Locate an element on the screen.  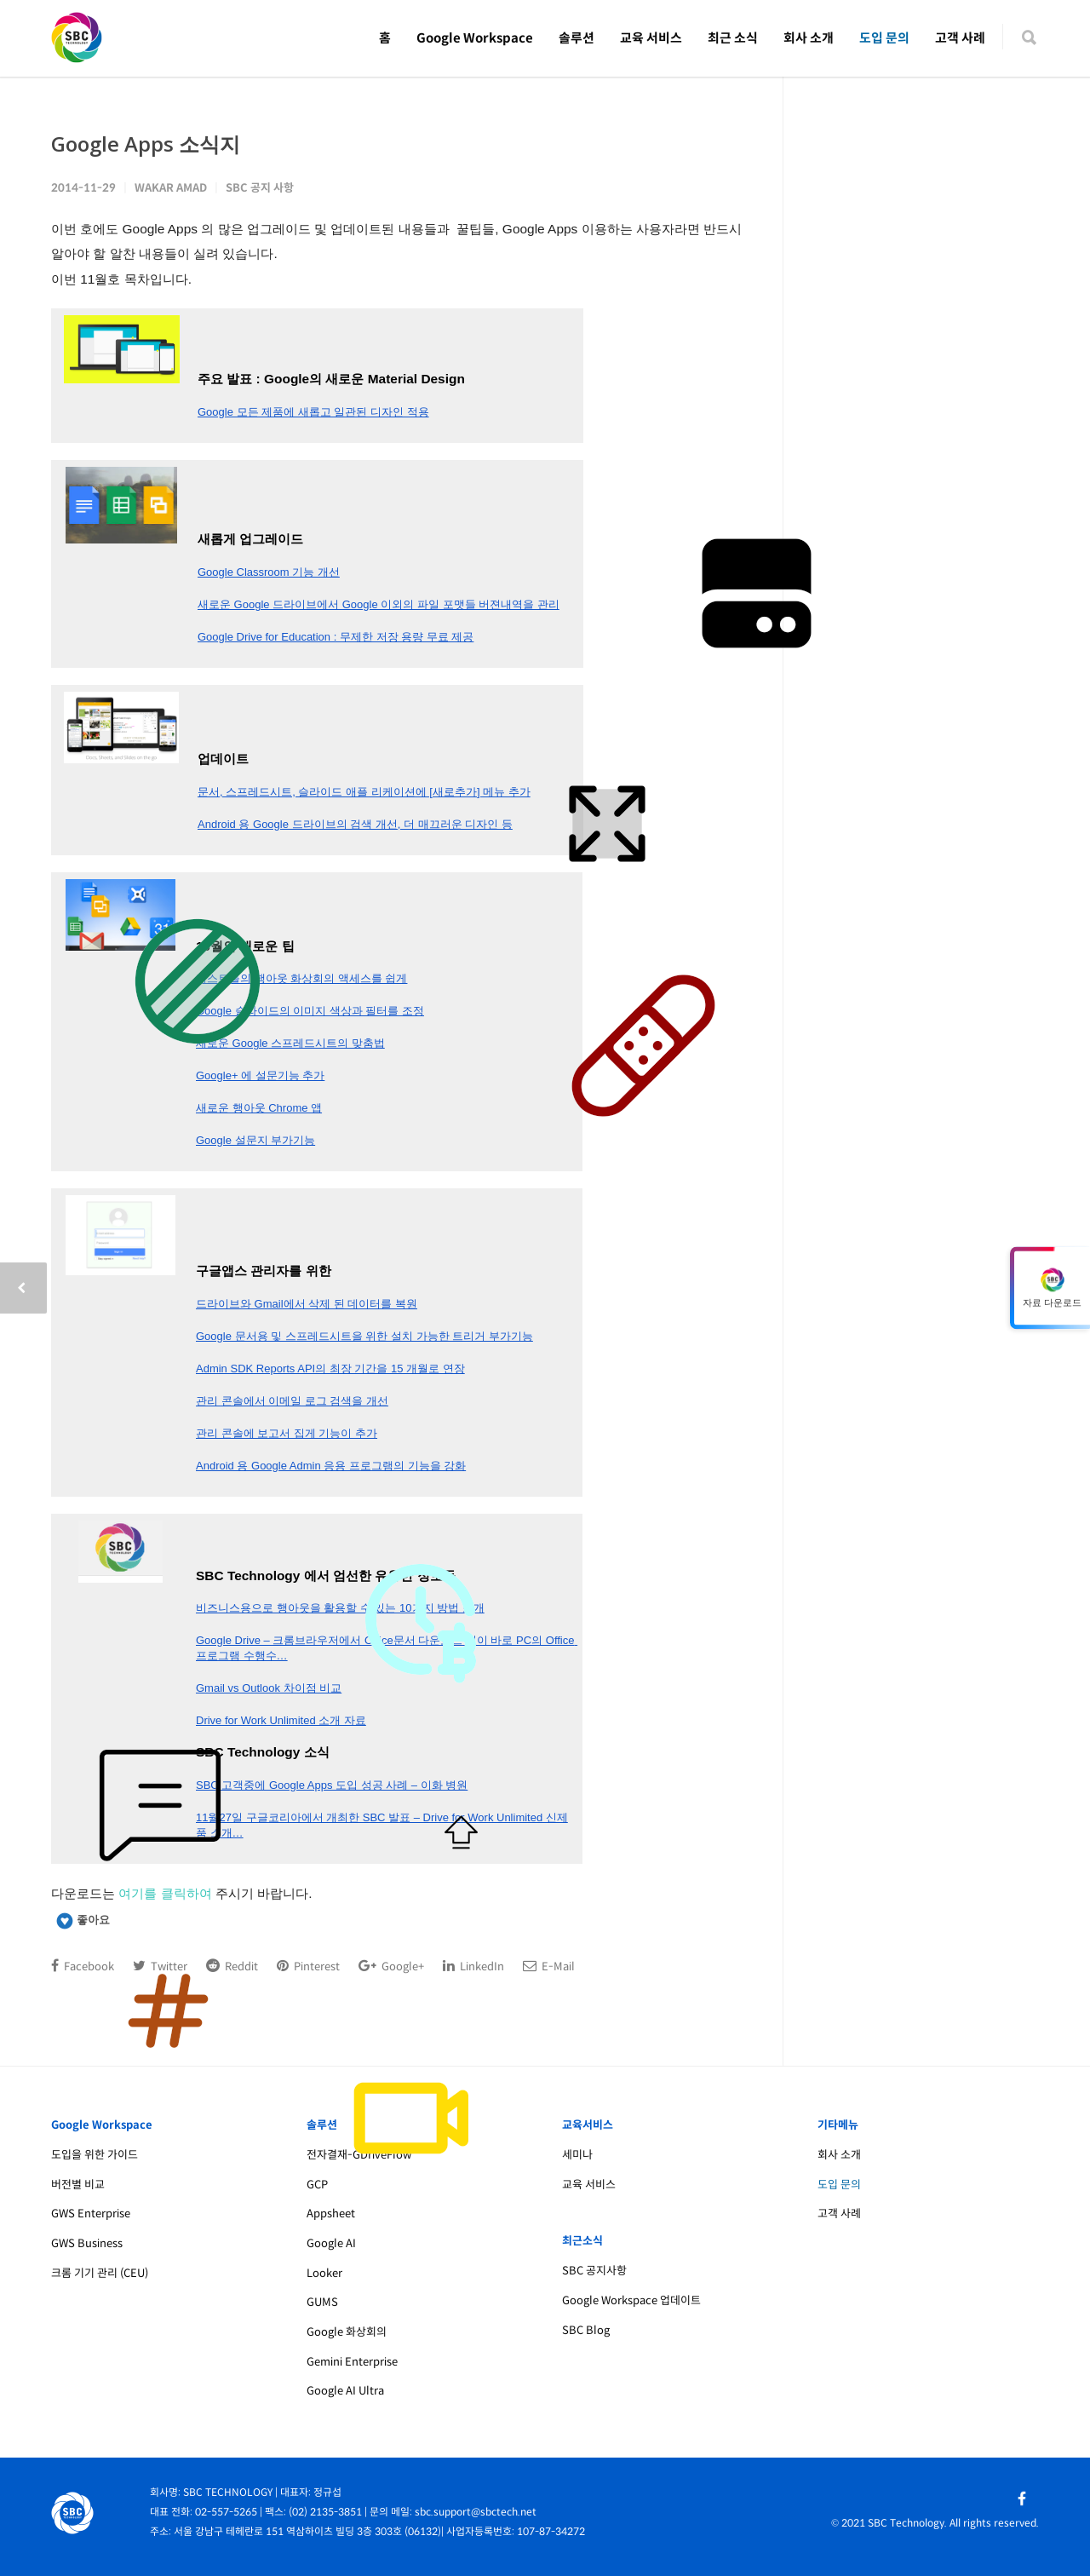
view or add hashtags is located at coordinates (168, 2010).